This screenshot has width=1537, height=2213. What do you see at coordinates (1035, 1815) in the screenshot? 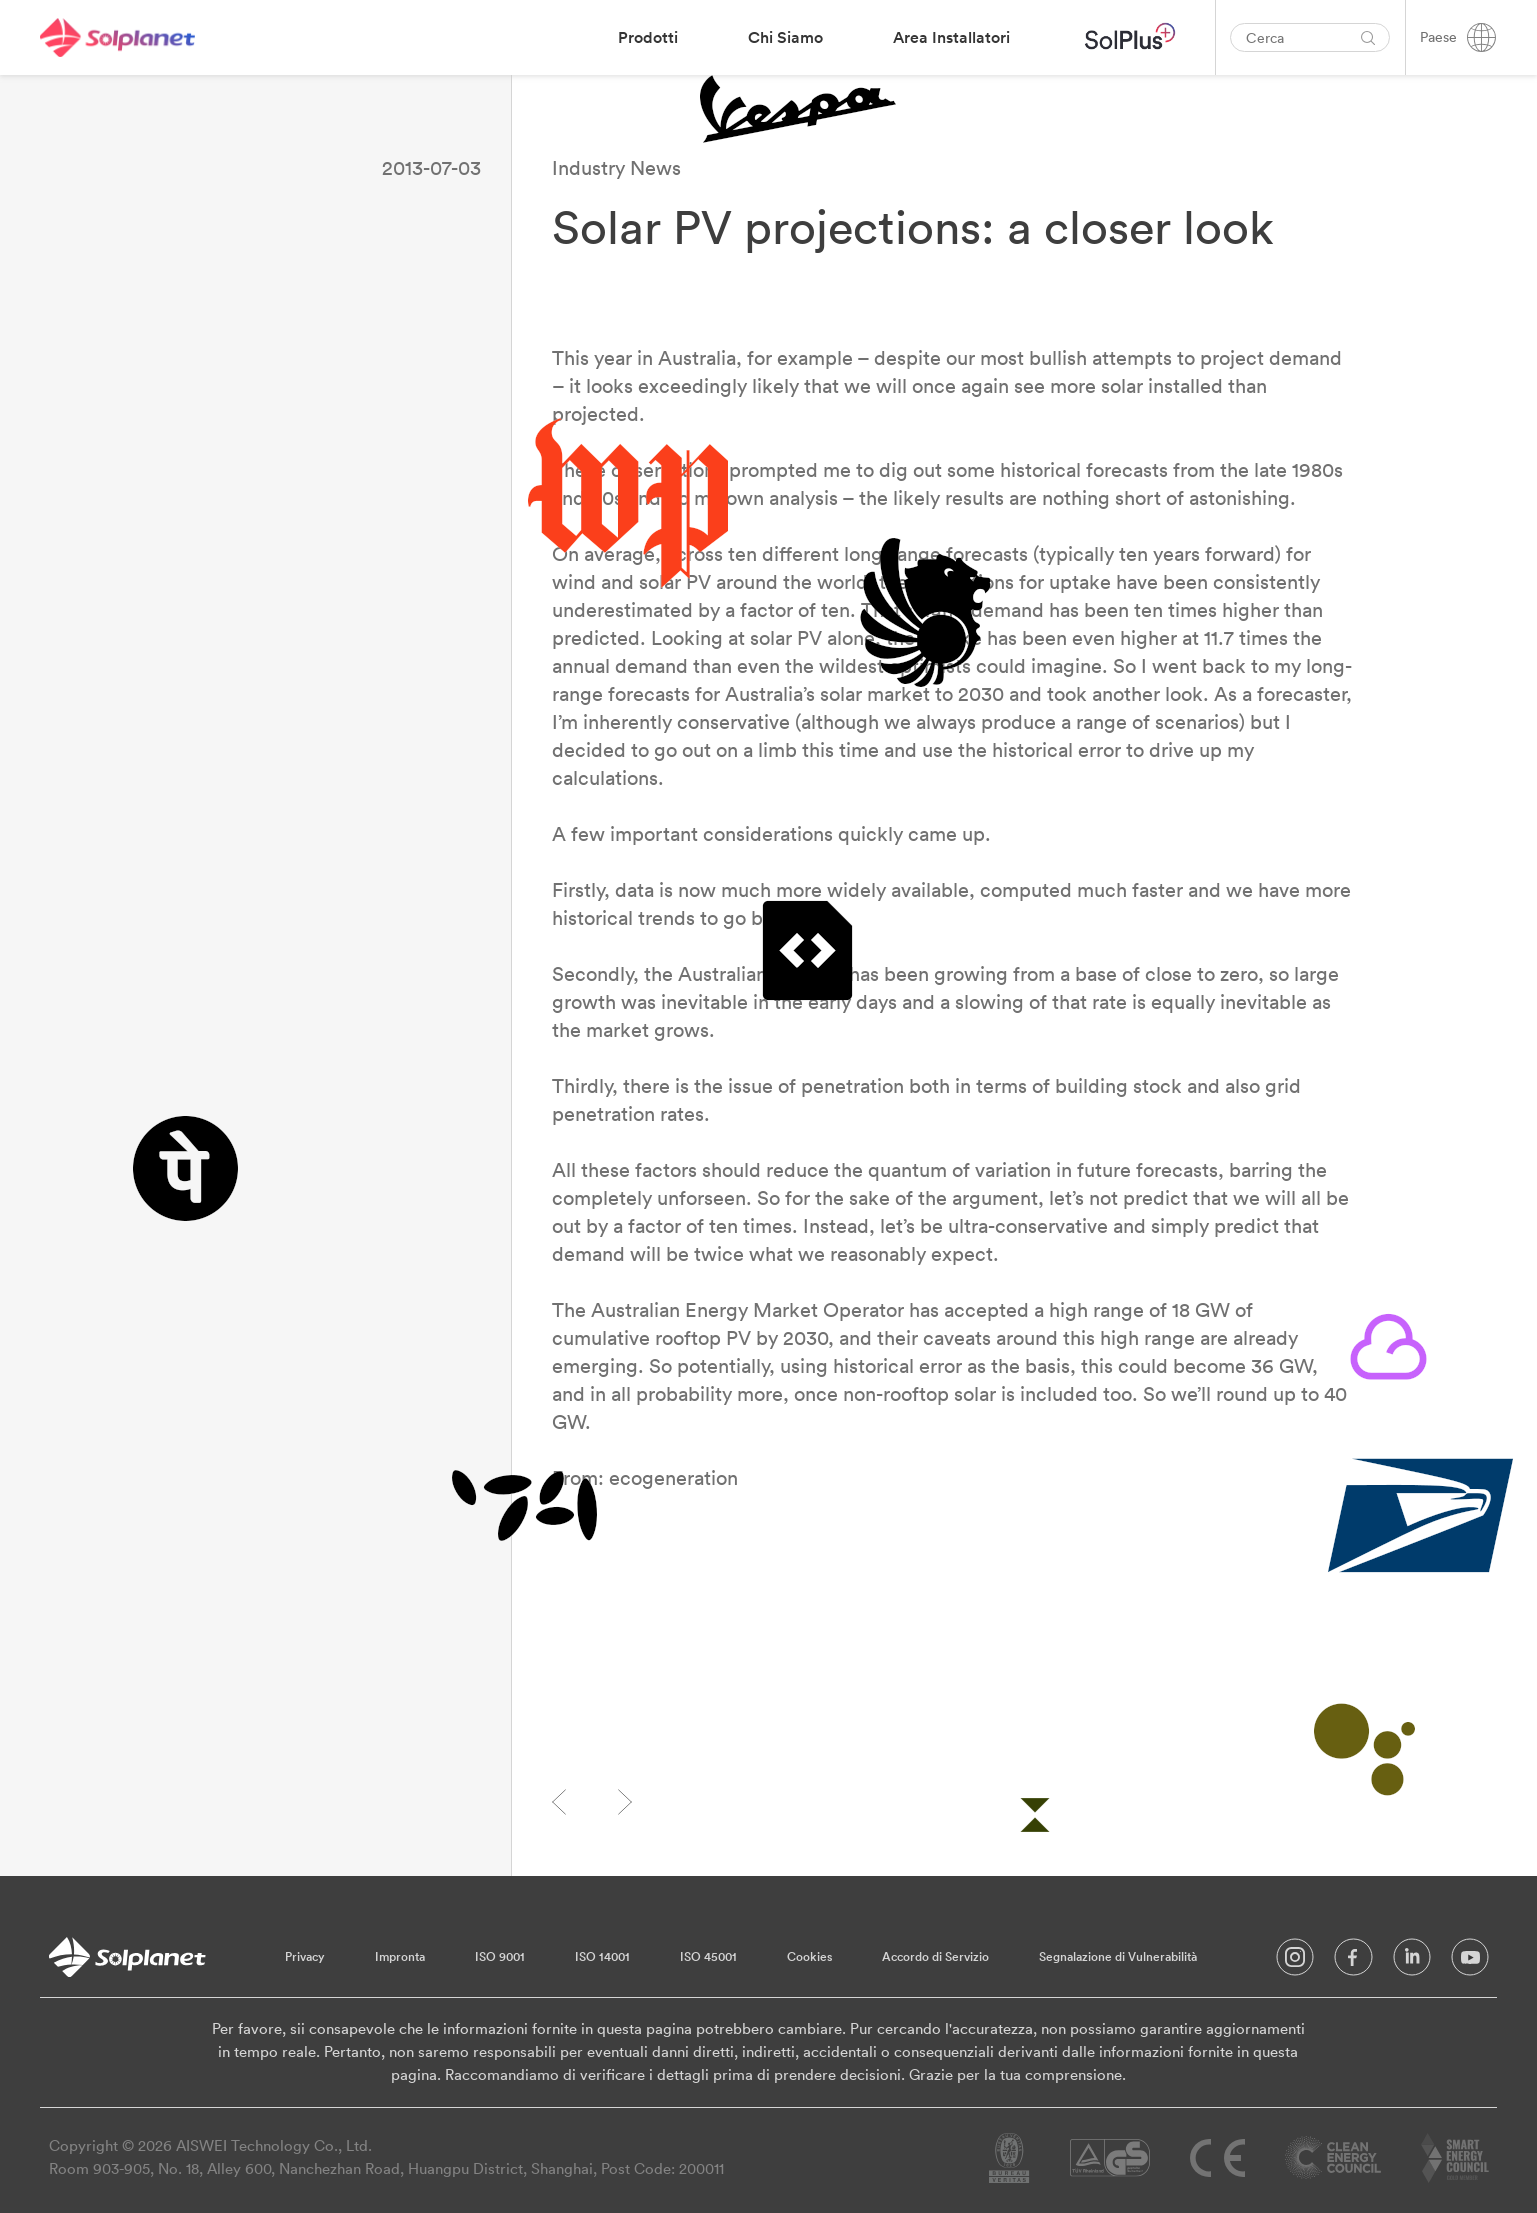
I see `collapse or contract content vertically` at bounding box center [1035, 1815].